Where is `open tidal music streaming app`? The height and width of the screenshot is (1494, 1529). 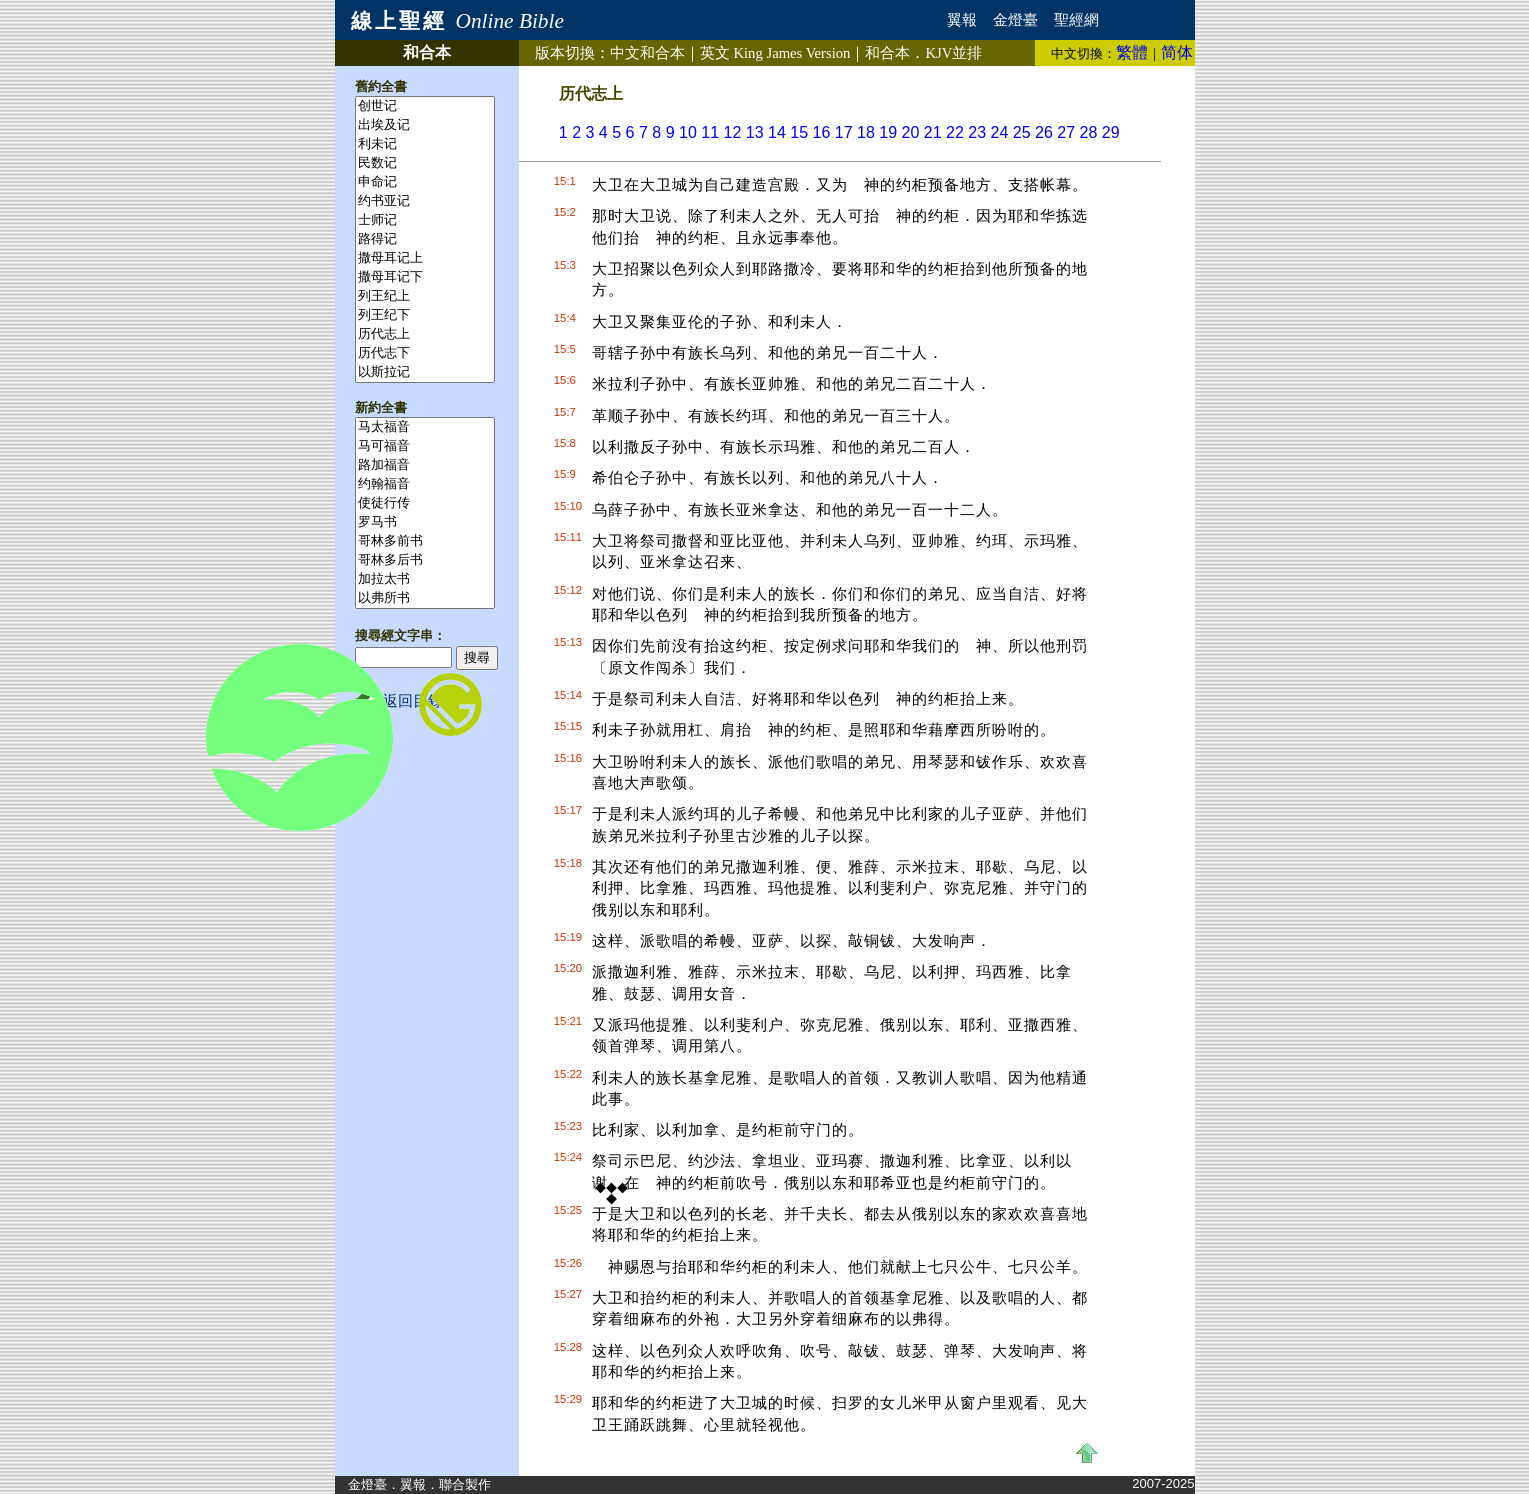
open tidal music streaming app is located at coordinates (611, 1193).